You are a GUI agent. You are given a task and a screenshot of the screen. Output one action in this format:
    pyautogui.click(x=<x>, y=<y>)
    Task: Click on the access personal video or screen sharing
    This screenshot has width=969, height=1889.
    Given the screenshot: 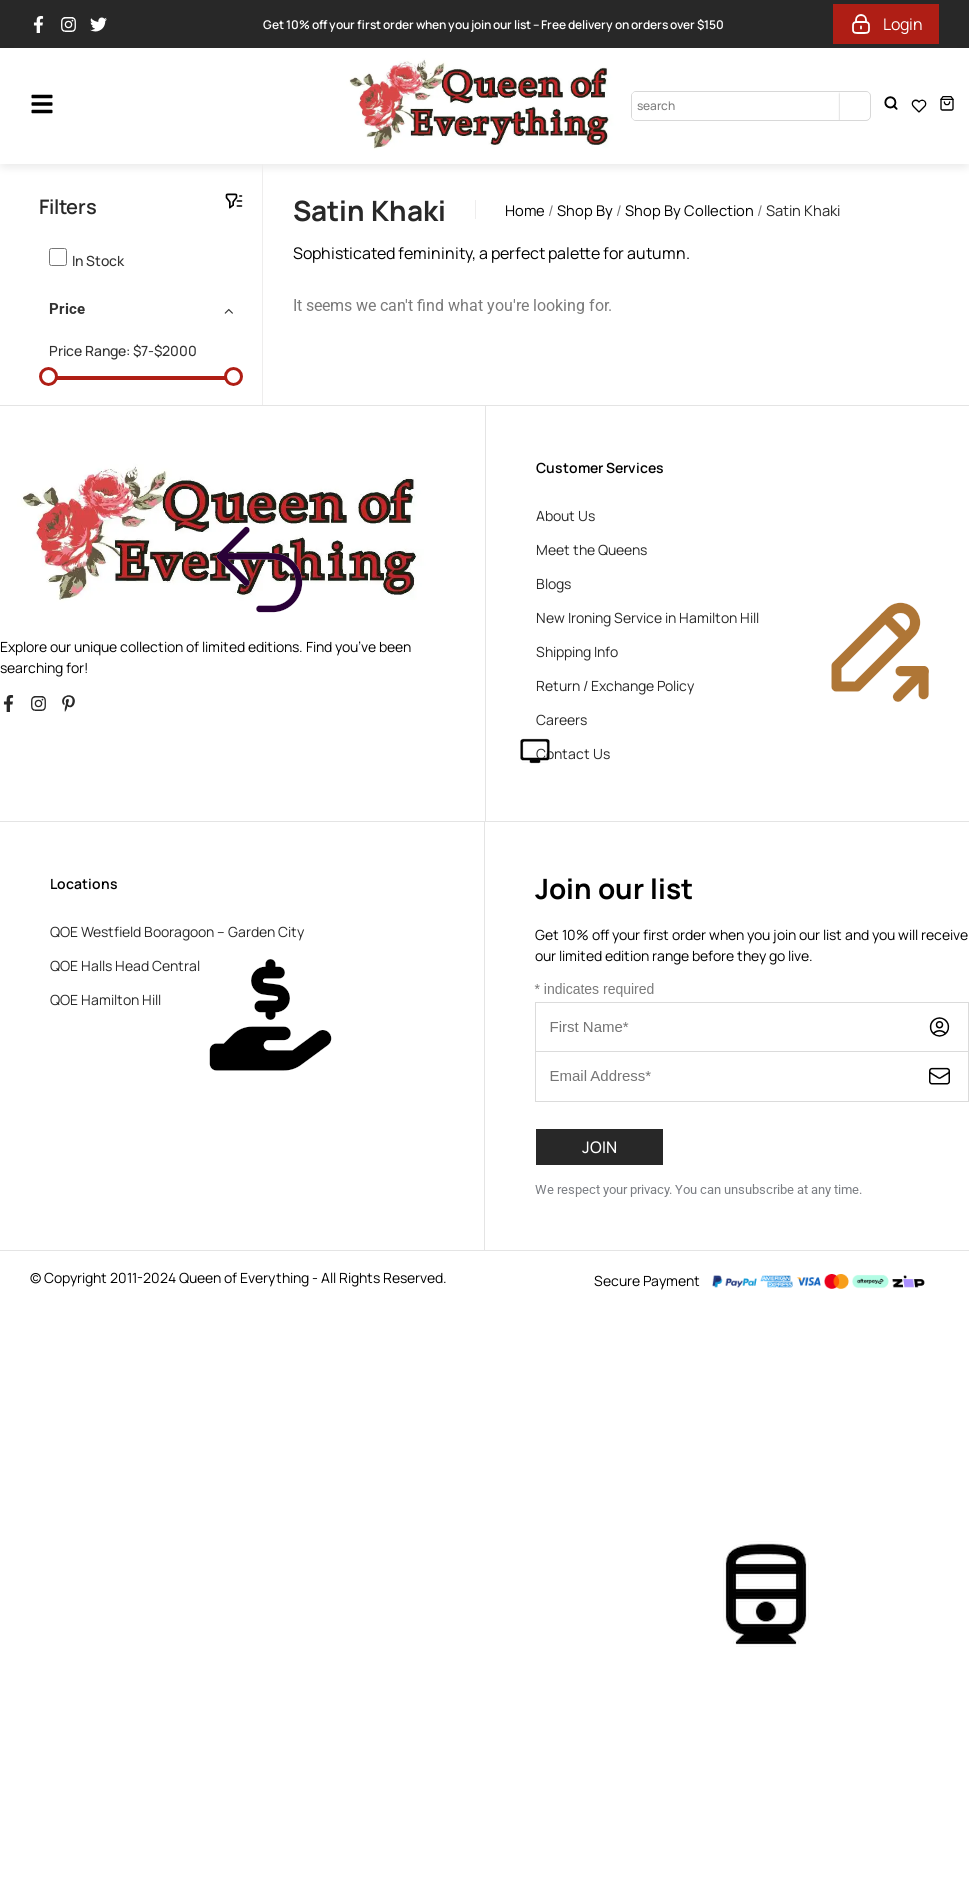 What is the action you would take?
    pyautogui.click(x=535, y=751)
    